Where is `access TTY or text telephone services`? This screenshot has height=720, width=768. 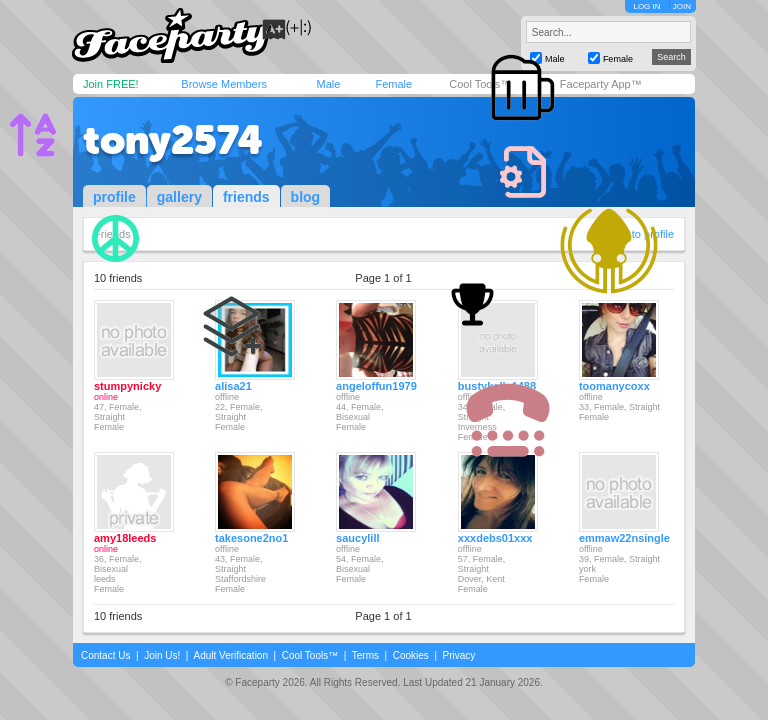 access TTY or text telephone services is located at coordinates (508, 420).